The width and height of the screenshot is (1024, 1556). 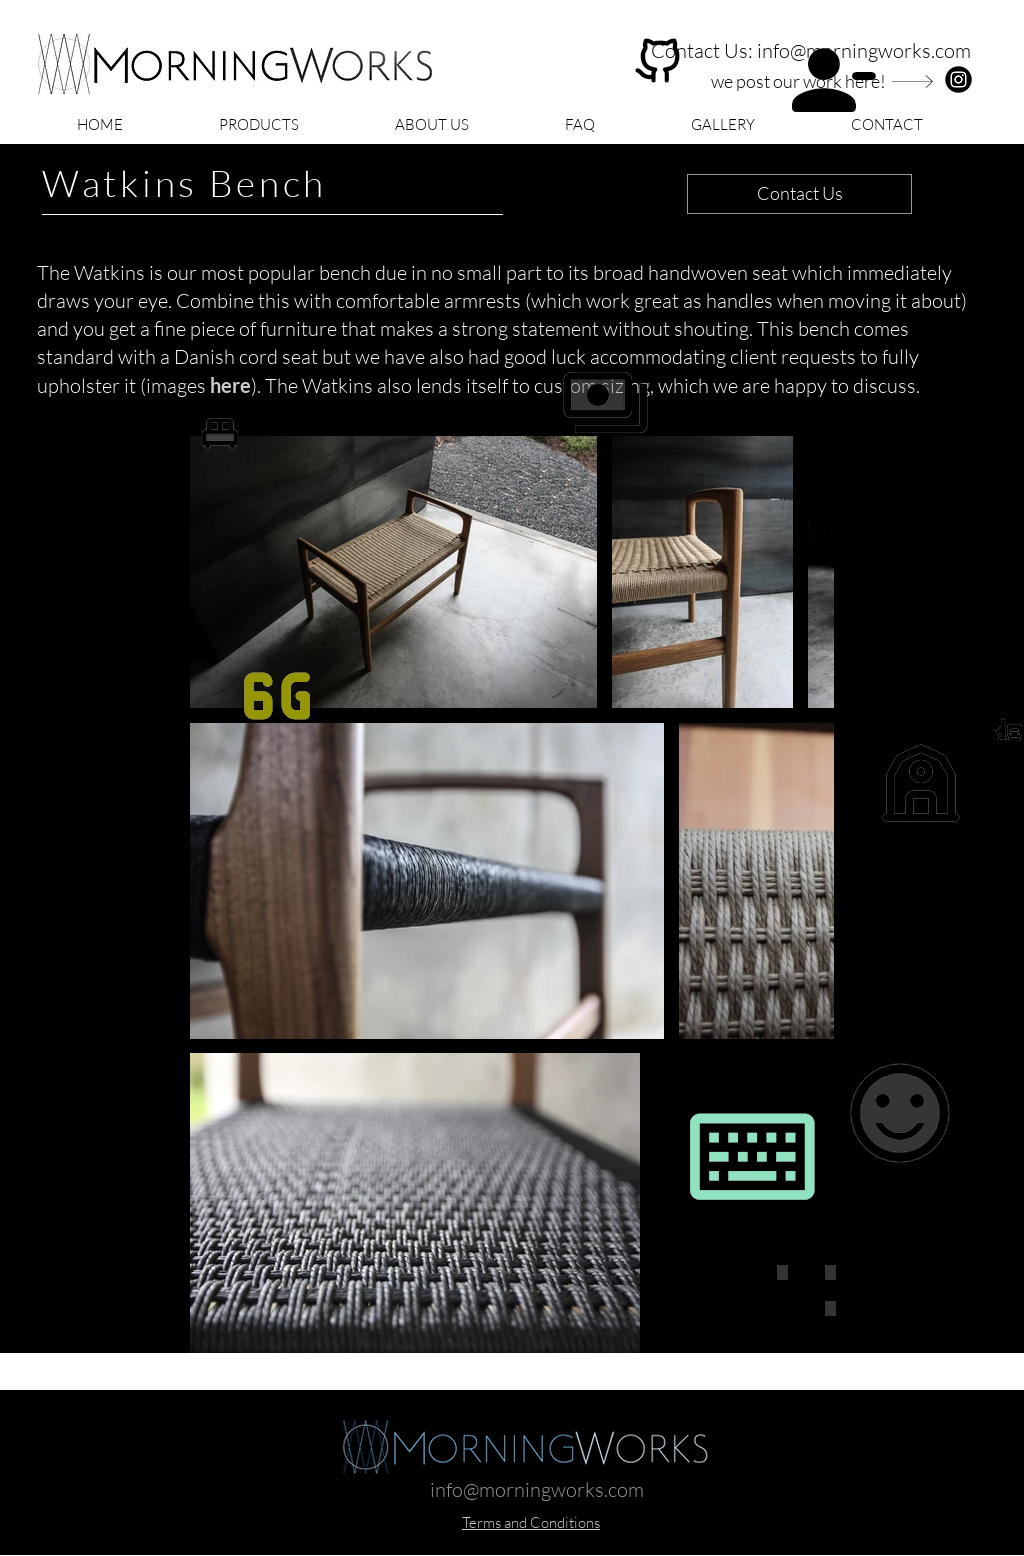 What do you see at coordinates (277, 696) in the screenshot?
I see `indicates 6G network connectivity status` at bounding box center [277, 696].